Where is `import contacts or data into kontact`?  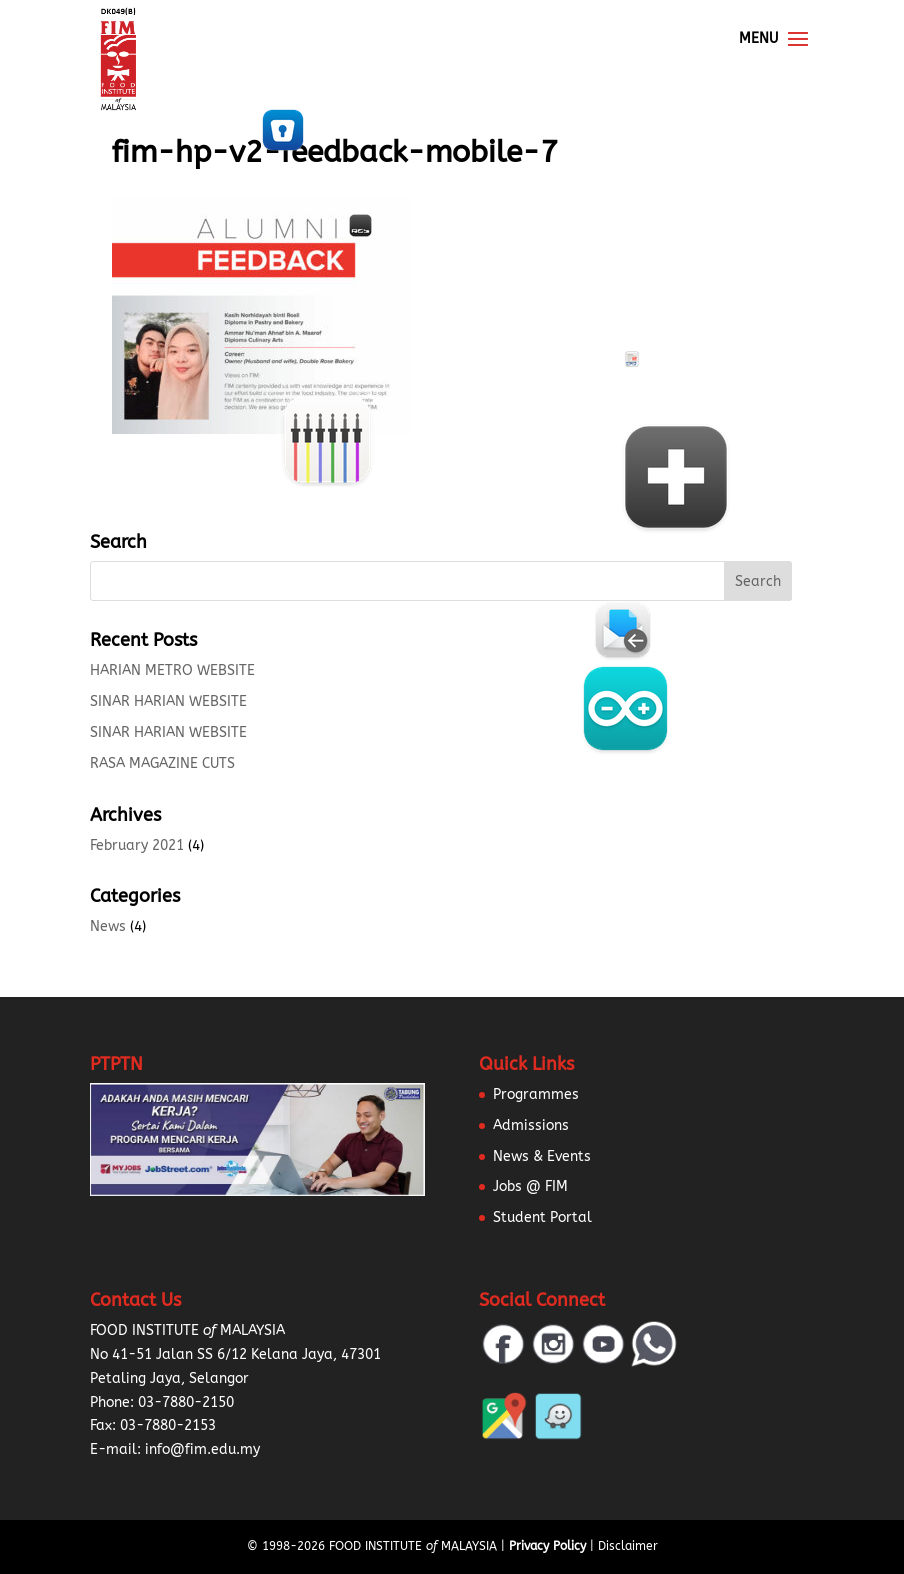 import contacts or data into kontact is located at coordinates (623, 630).